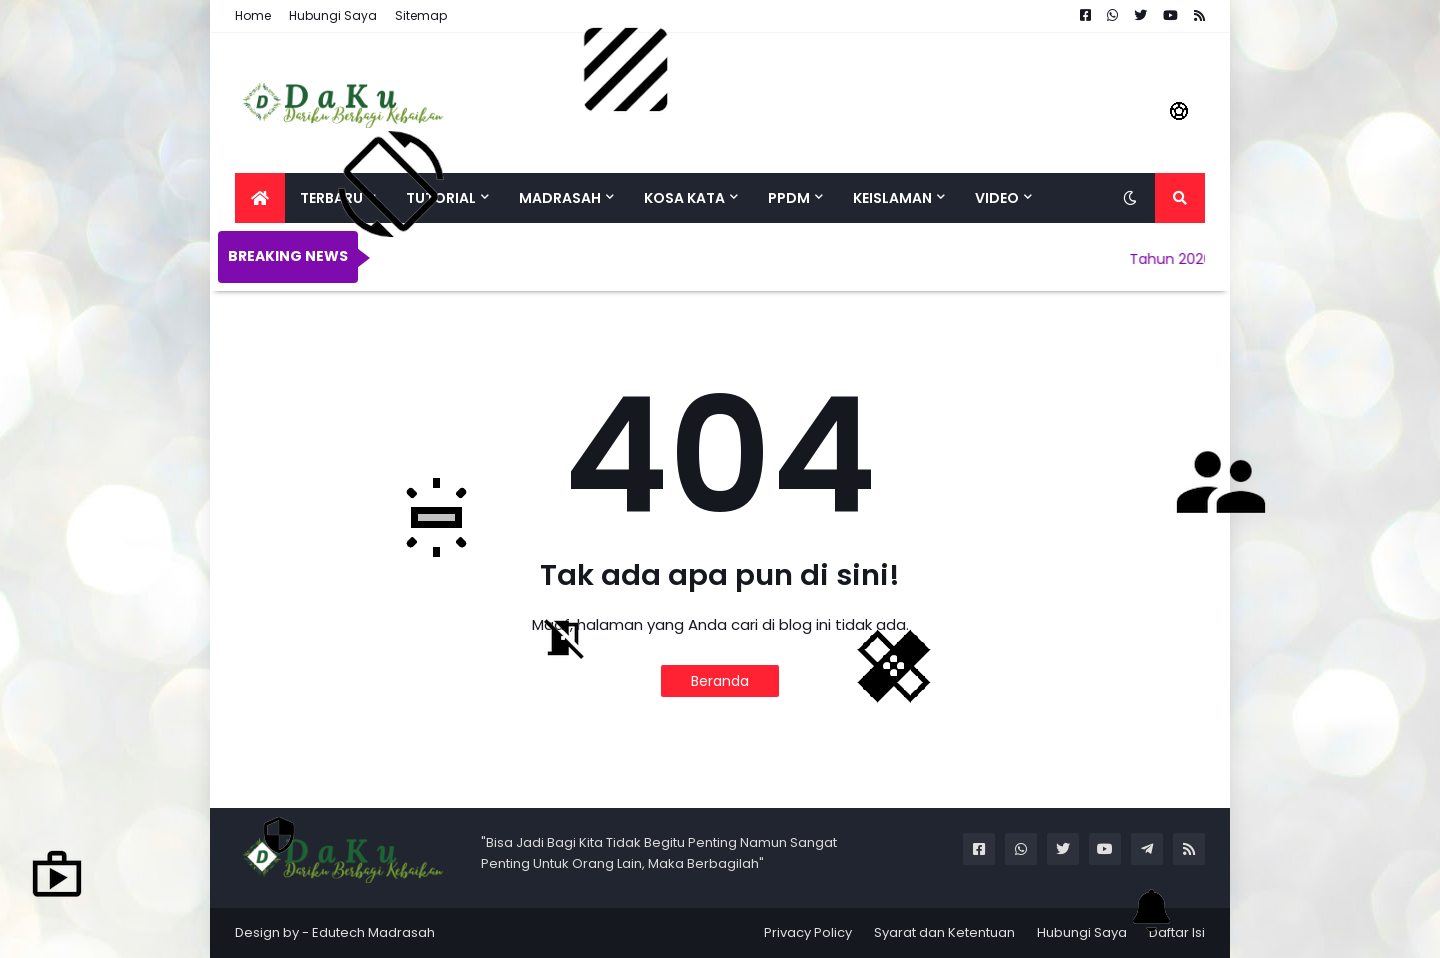 This screenshot has height=958, width=1440. What do you see at coordinates (894, 666) in the screenshot?
I see `apply healing or repair tool` at bounding box center [894, 666].